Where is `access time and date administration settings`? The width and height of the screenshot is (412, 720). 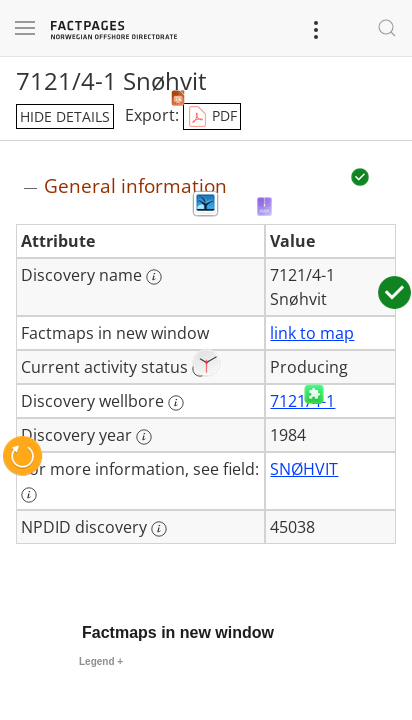
access time and date administration settings is located at coordinates (206, 362).